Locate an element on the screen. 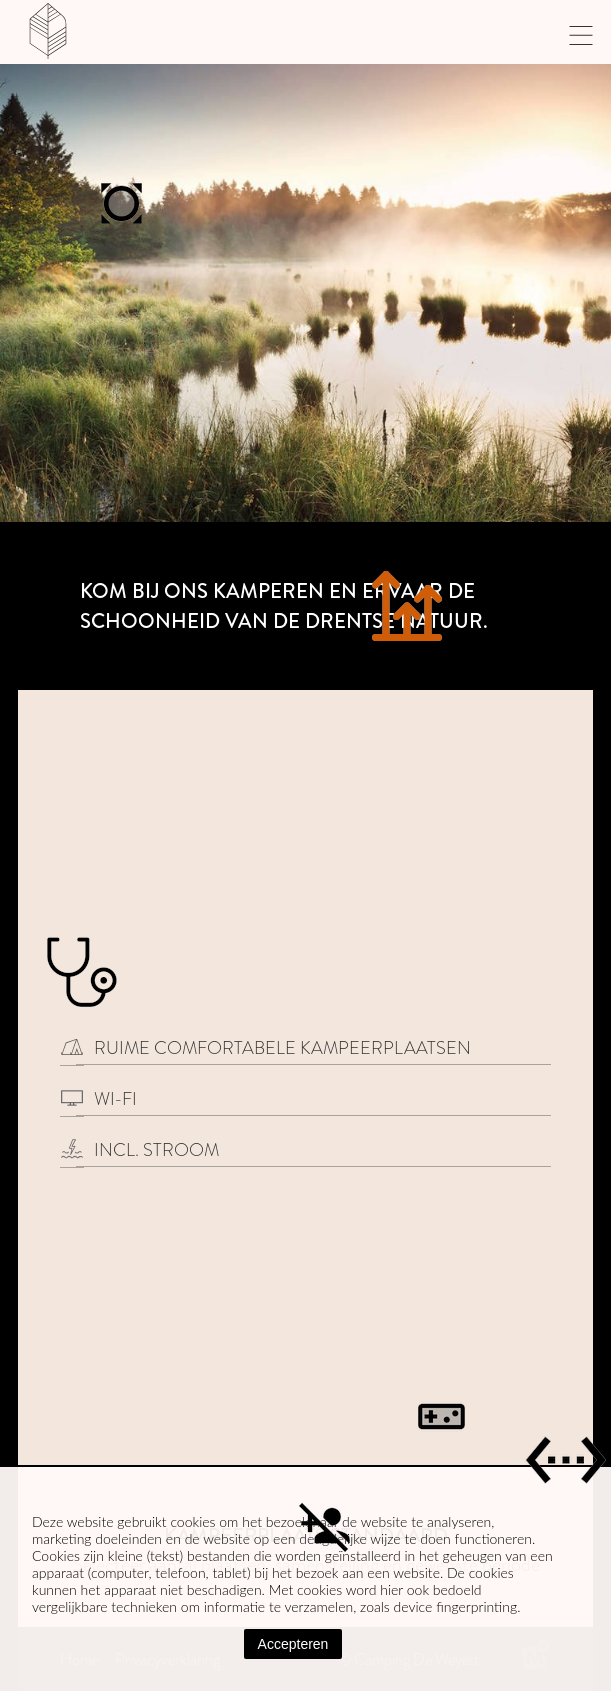 Image resolution: width=611 pixels, height=1691 pixels. access games or gaming features is located at coordinates (441, 1416).